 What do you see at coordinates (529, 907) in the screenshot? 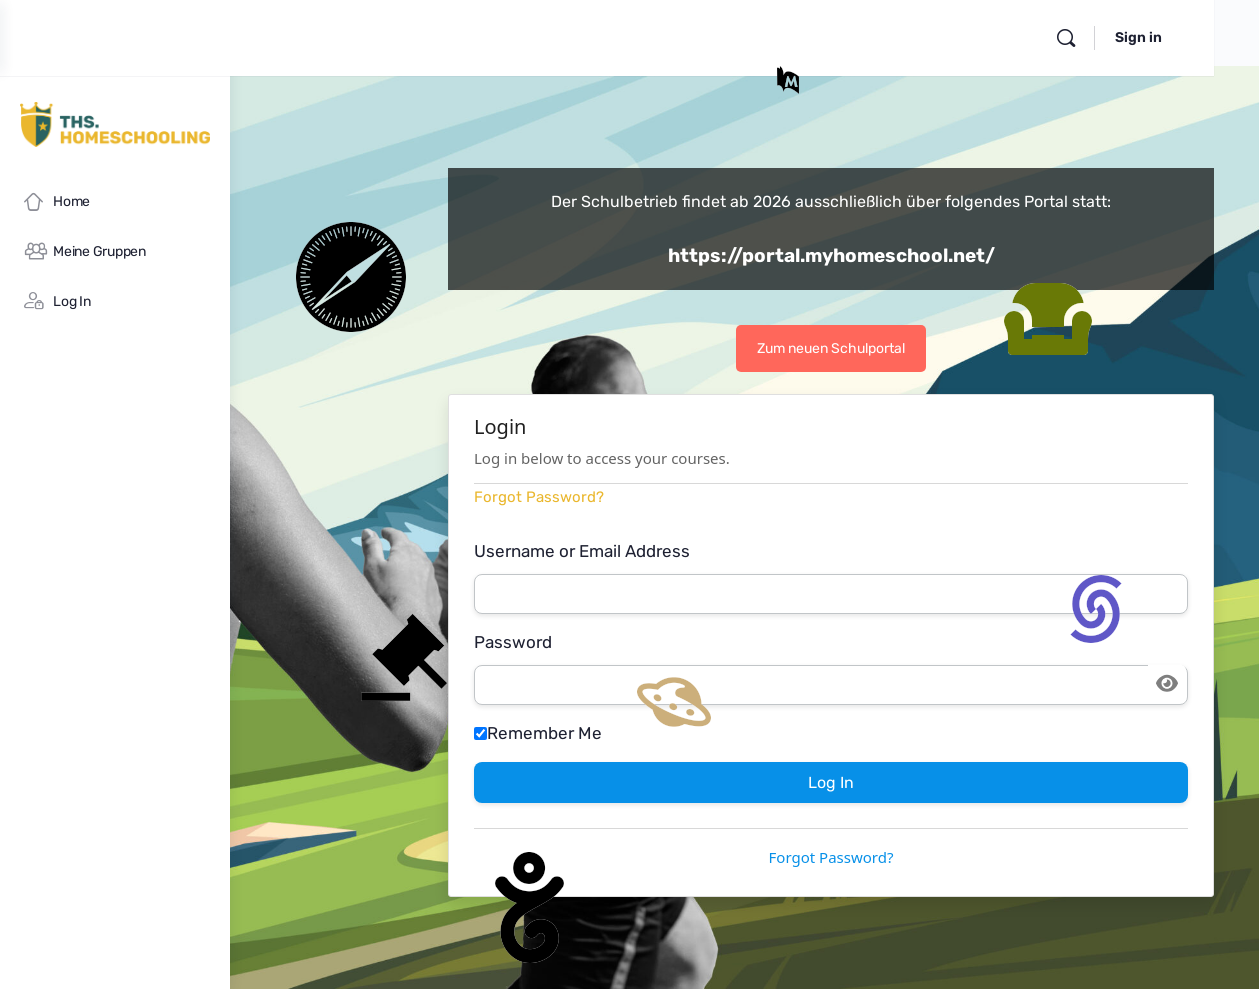
I see `link to Gandi domain registrar services` at bounding box center [529, 907].